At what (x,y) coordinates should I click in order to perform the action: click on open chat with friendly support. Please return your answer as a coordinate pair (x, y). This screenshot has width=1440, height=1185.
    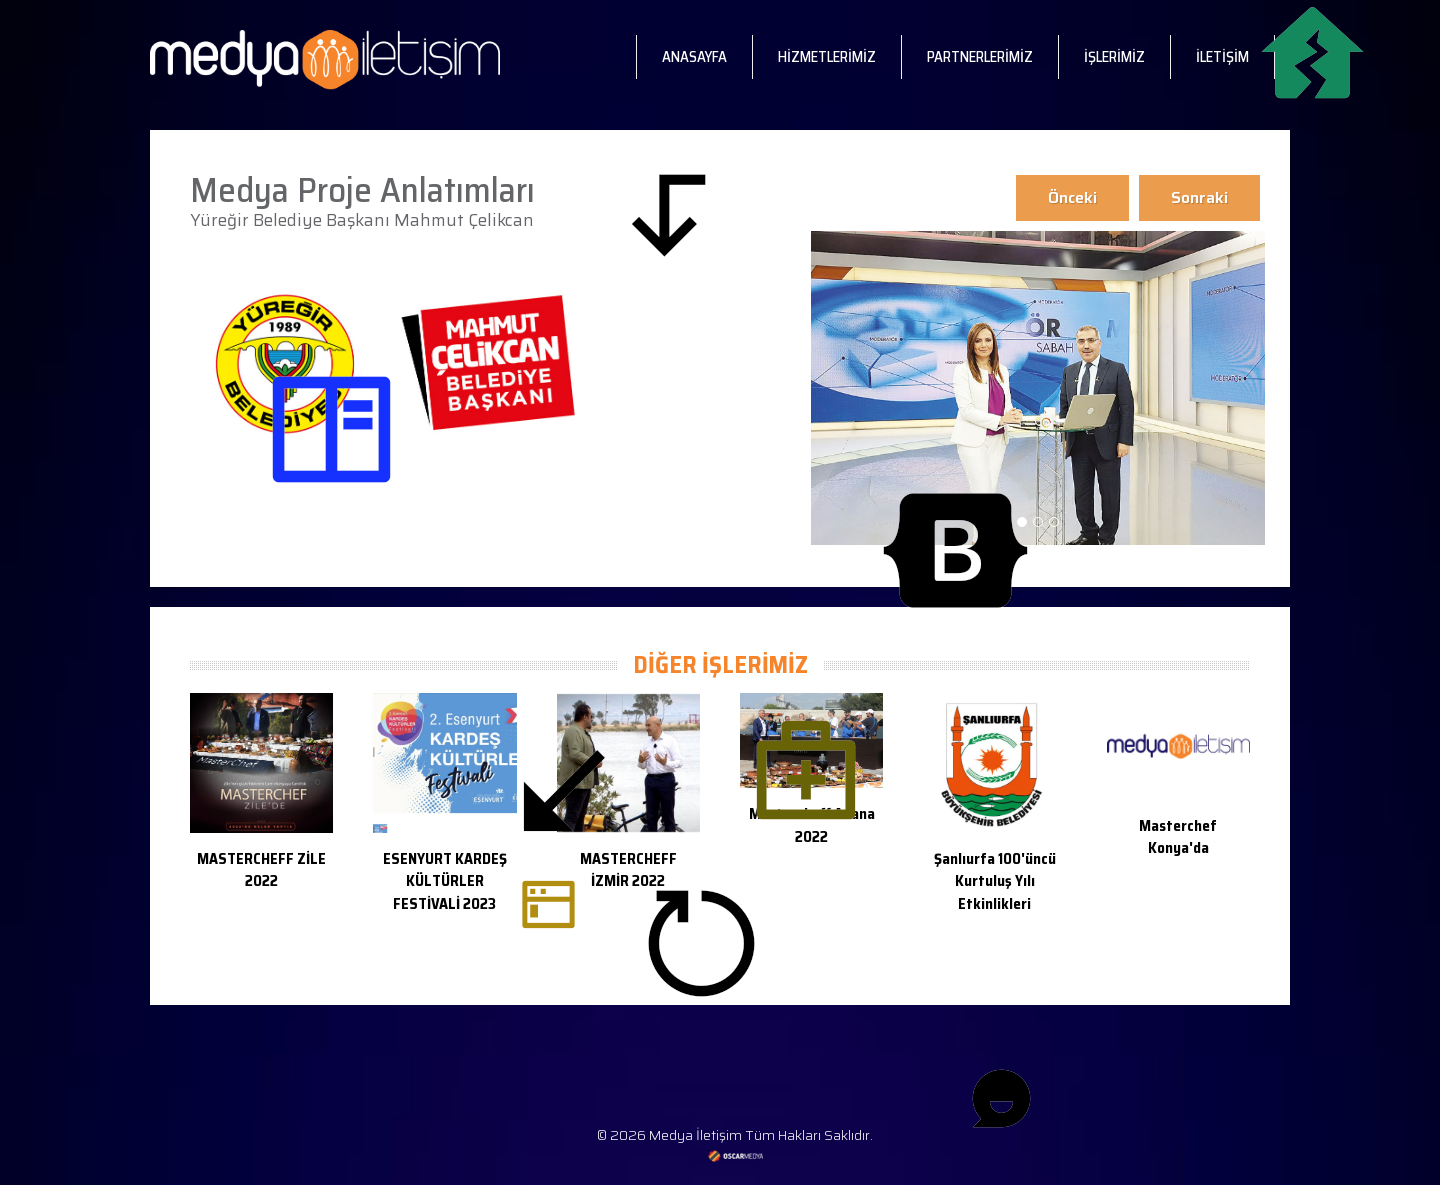
    Looking at the image, I should click on (1001, 1098).